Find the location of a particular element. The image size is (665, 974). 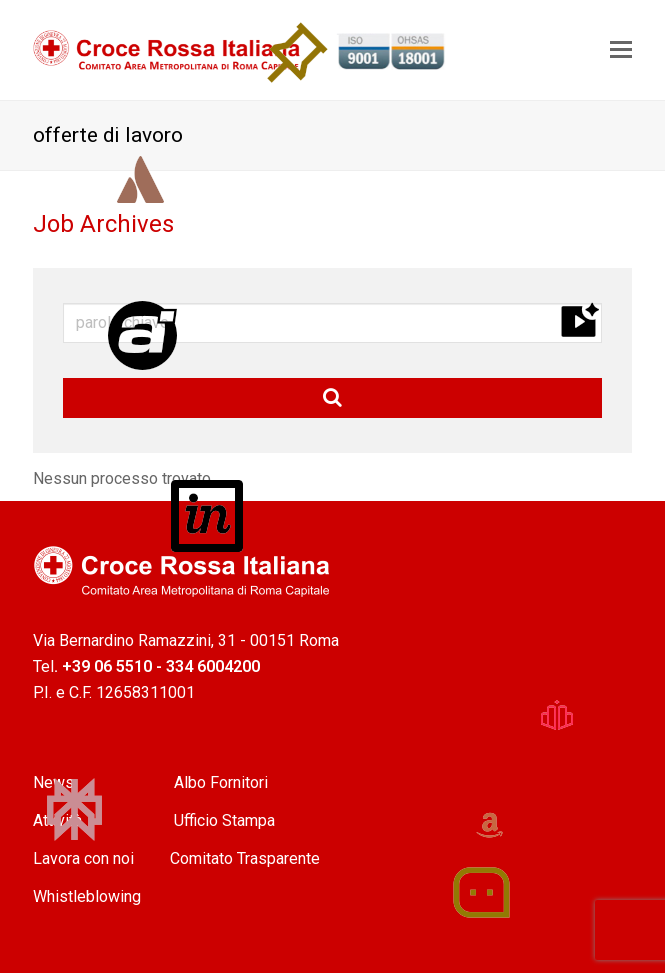

pin an item for quick access is located at coordinates (295, 55).